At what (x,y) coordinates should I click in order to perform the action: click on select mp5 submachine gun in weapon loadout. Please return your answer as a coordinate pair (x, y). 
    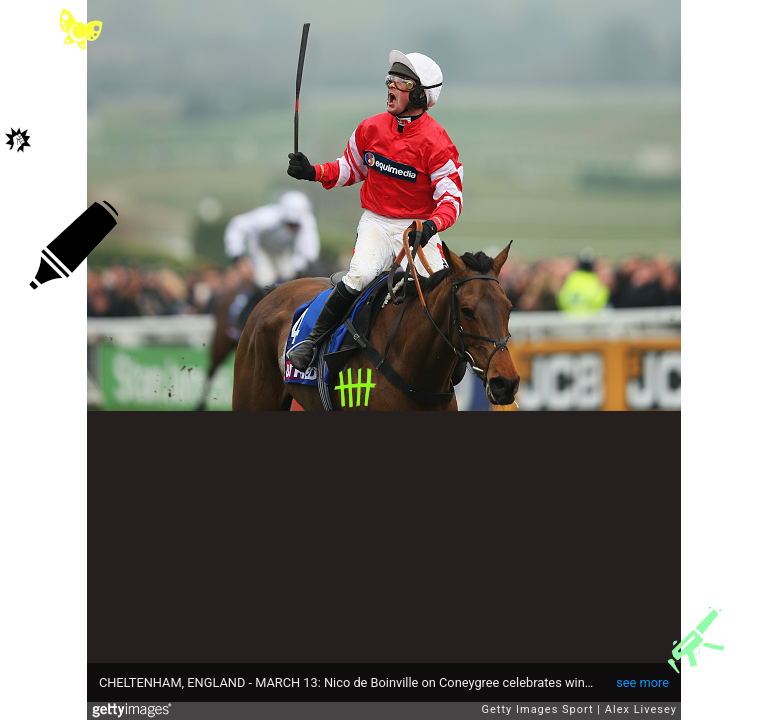
    Looking at the image, I should click on (696, 640).